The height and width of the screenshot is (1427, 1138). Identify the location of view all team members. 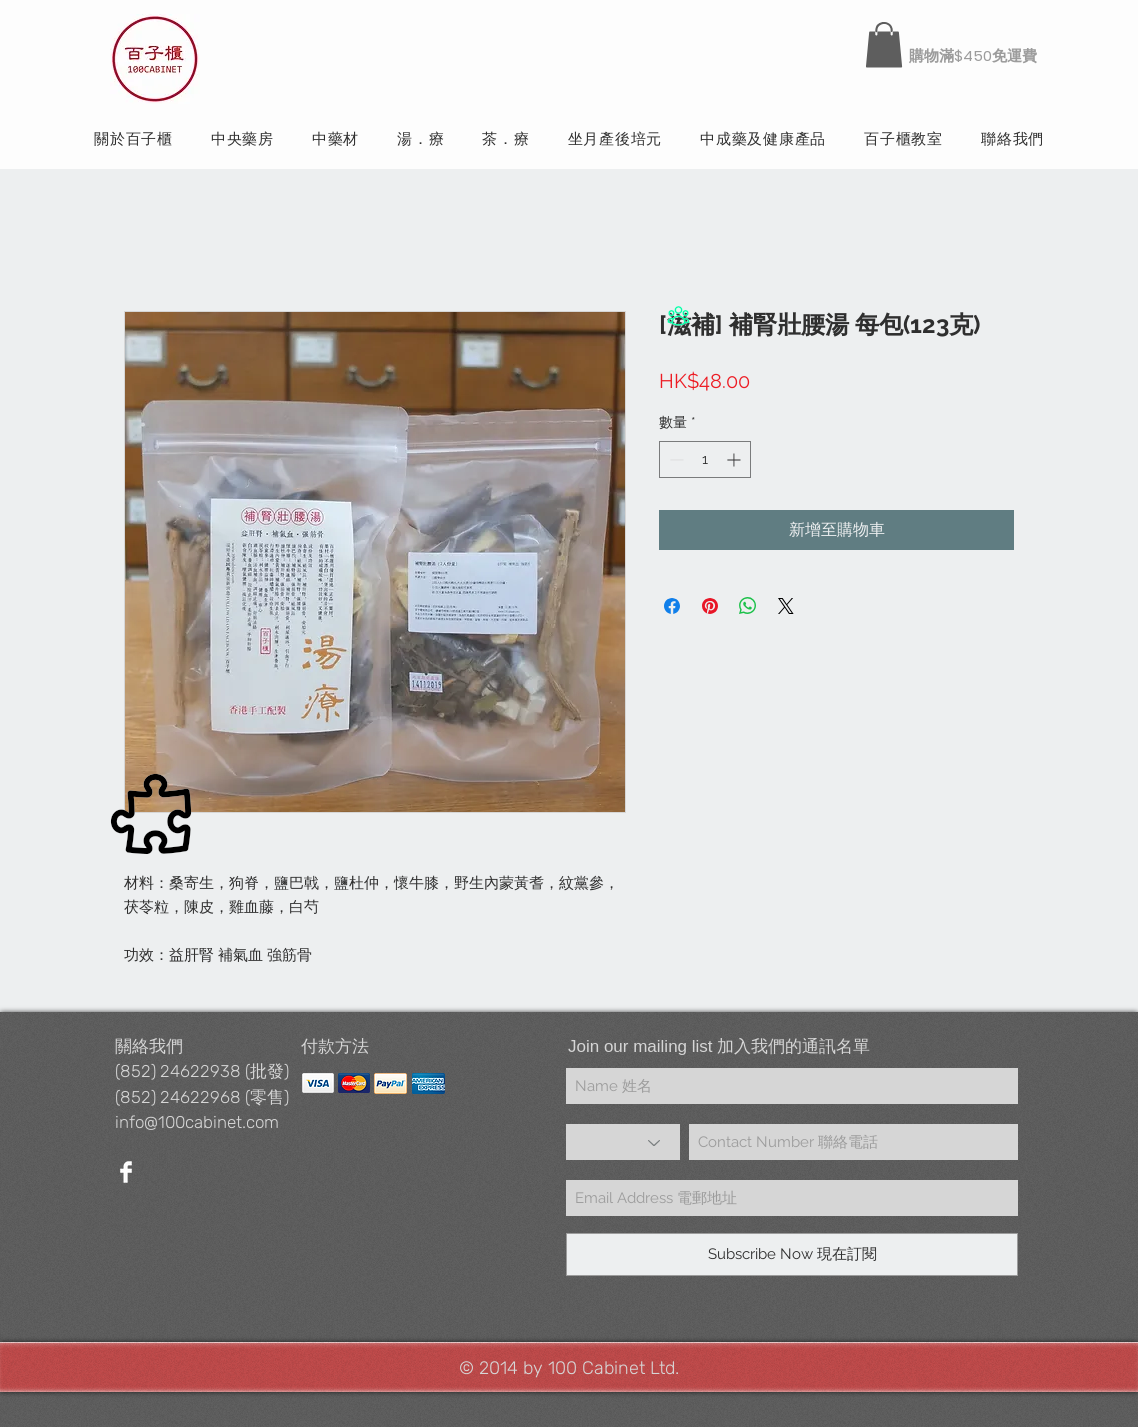
(678, 315).